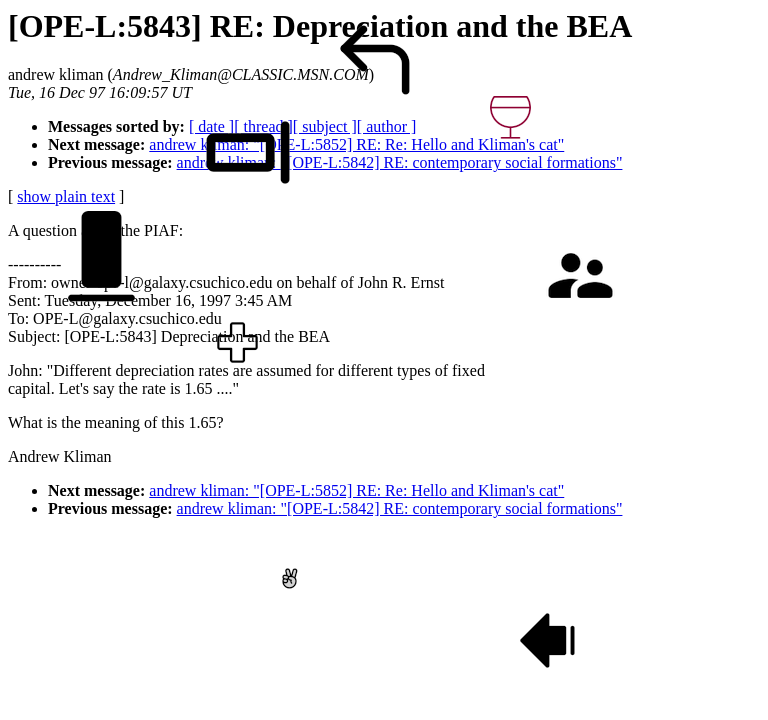  I want to click on access health or medical features, so click(237, 342).